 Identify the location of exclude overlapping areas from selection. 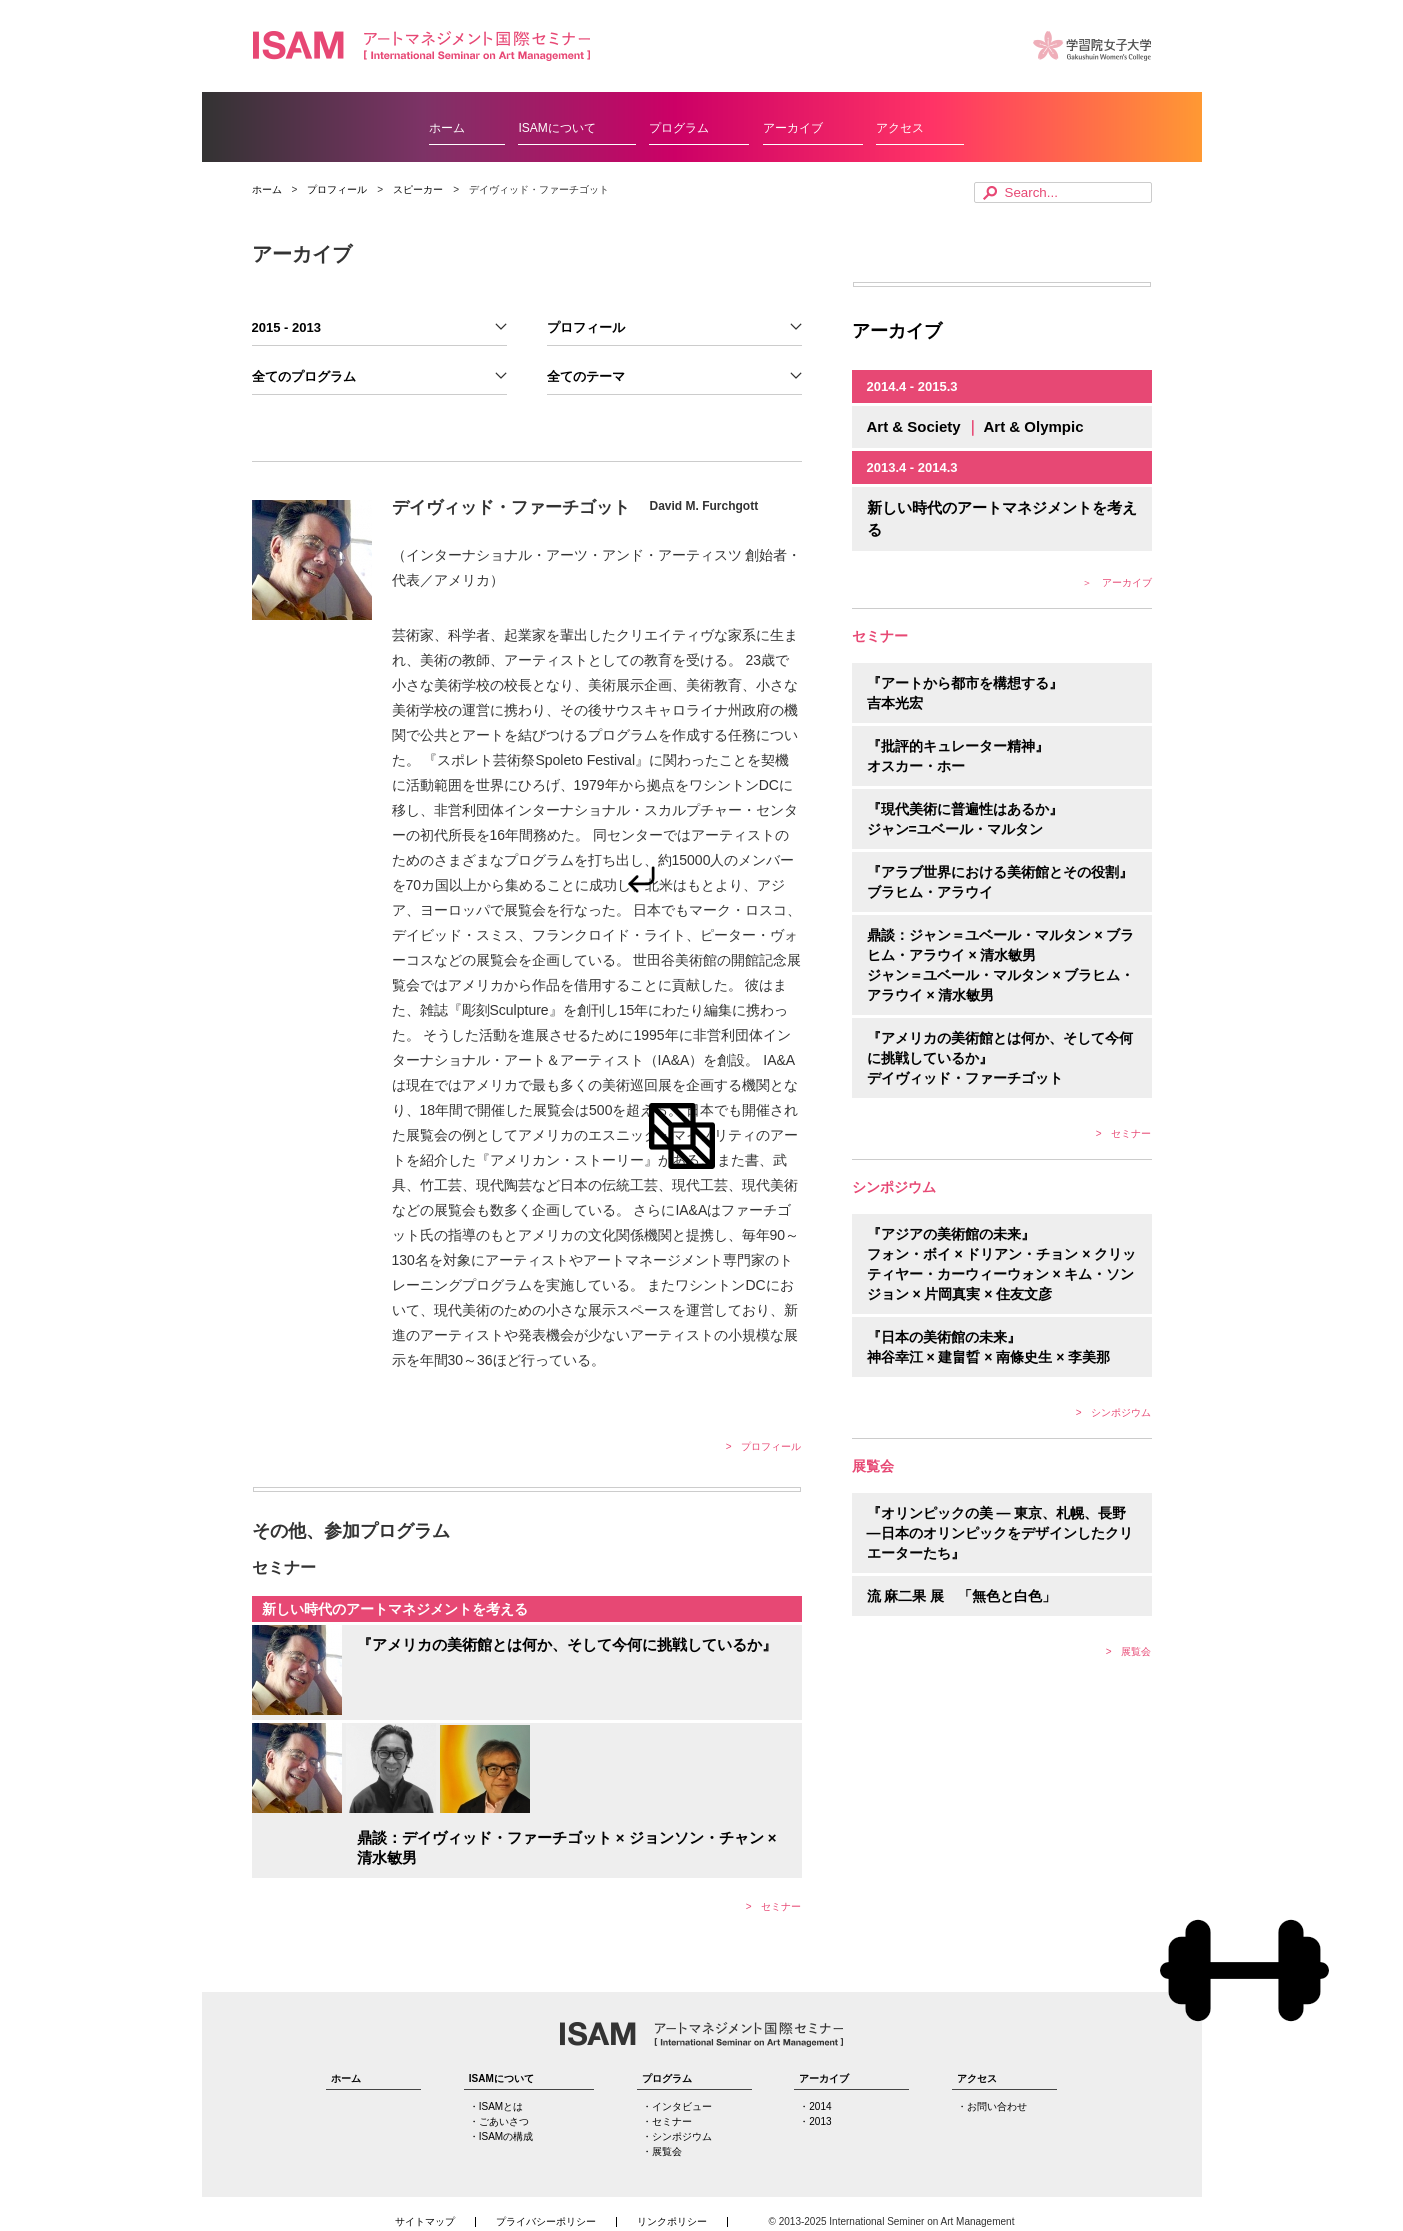
(682, 1136).